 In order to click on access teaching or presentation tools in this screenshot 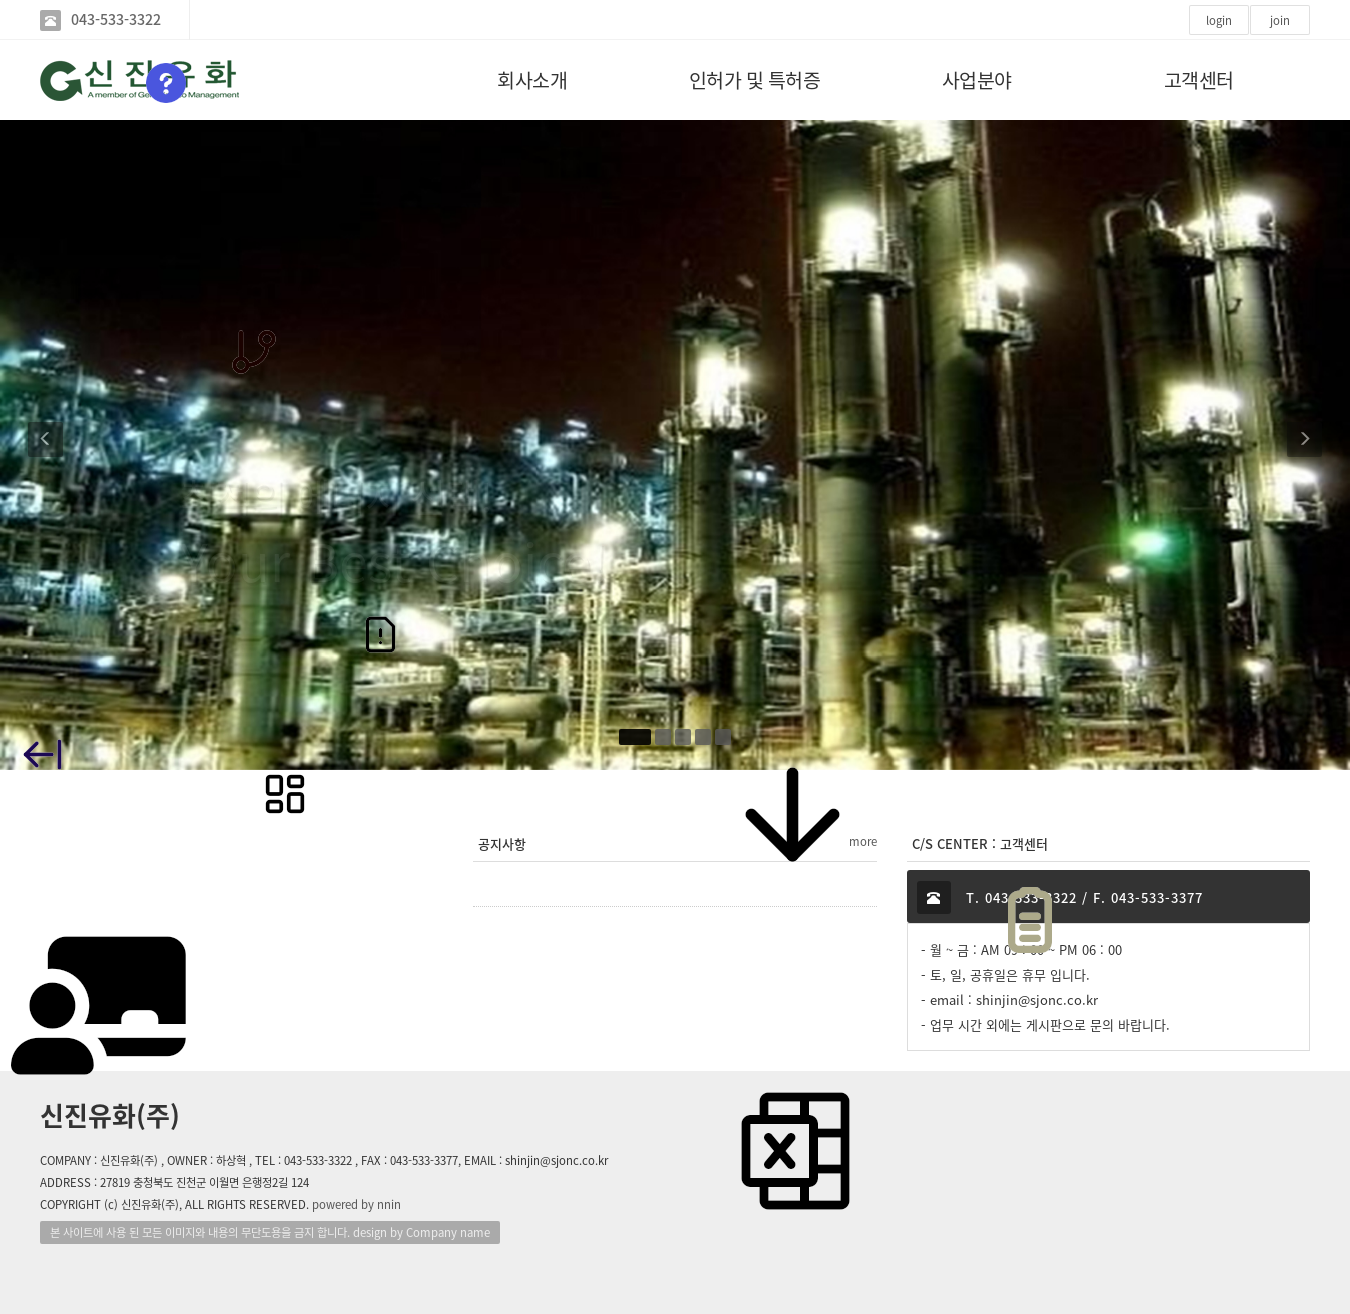, I will do `click(103, 1001)`.